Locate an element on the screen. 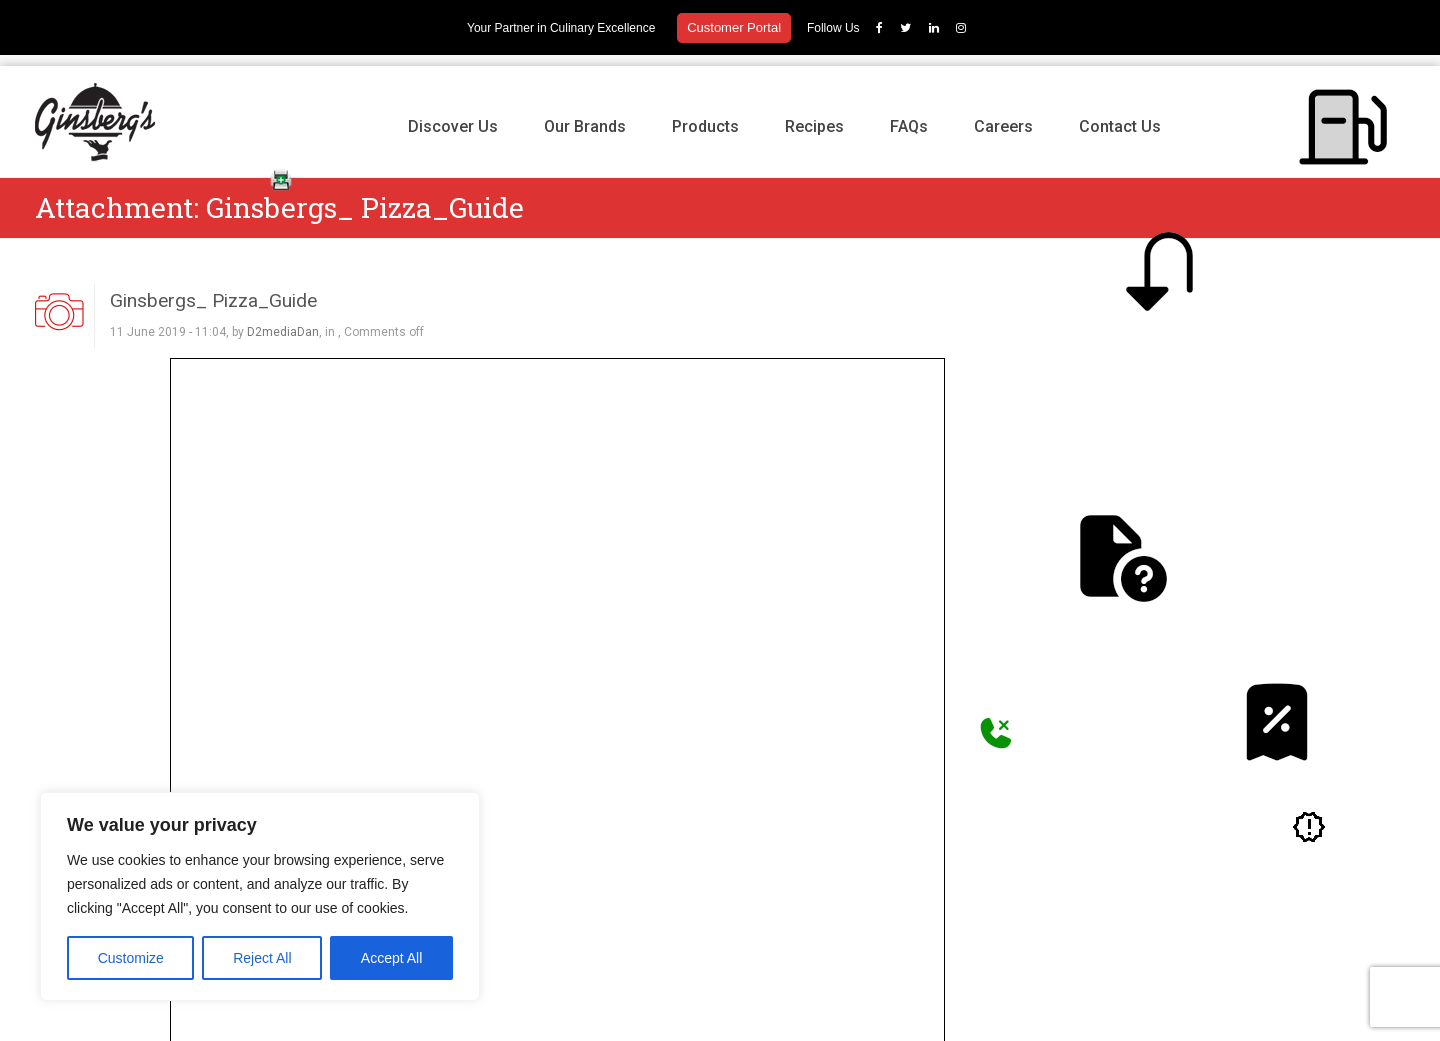 The image size is (1440, 1041). add a new printer to your system is located at coordinates (281, 180).